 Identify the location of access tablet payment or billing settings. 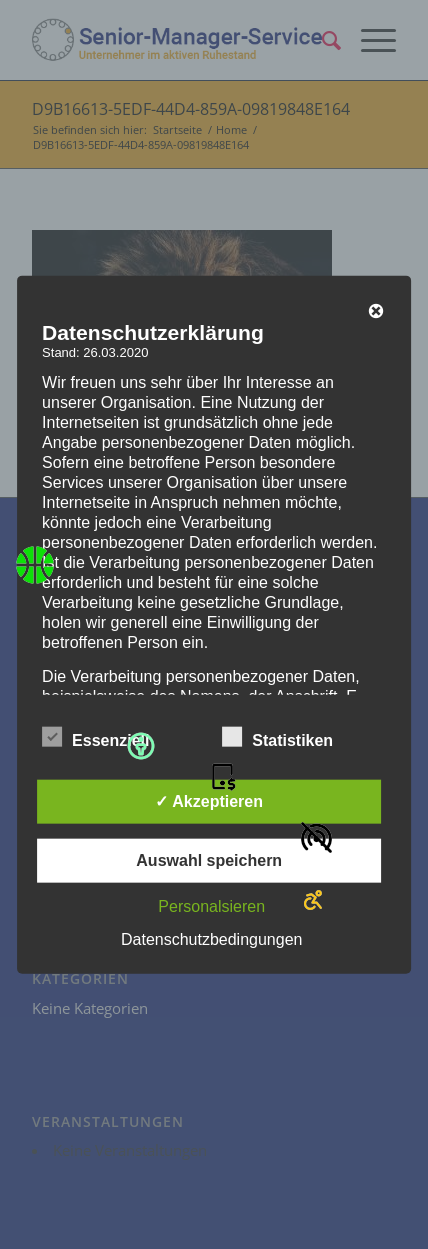
(222, 776).